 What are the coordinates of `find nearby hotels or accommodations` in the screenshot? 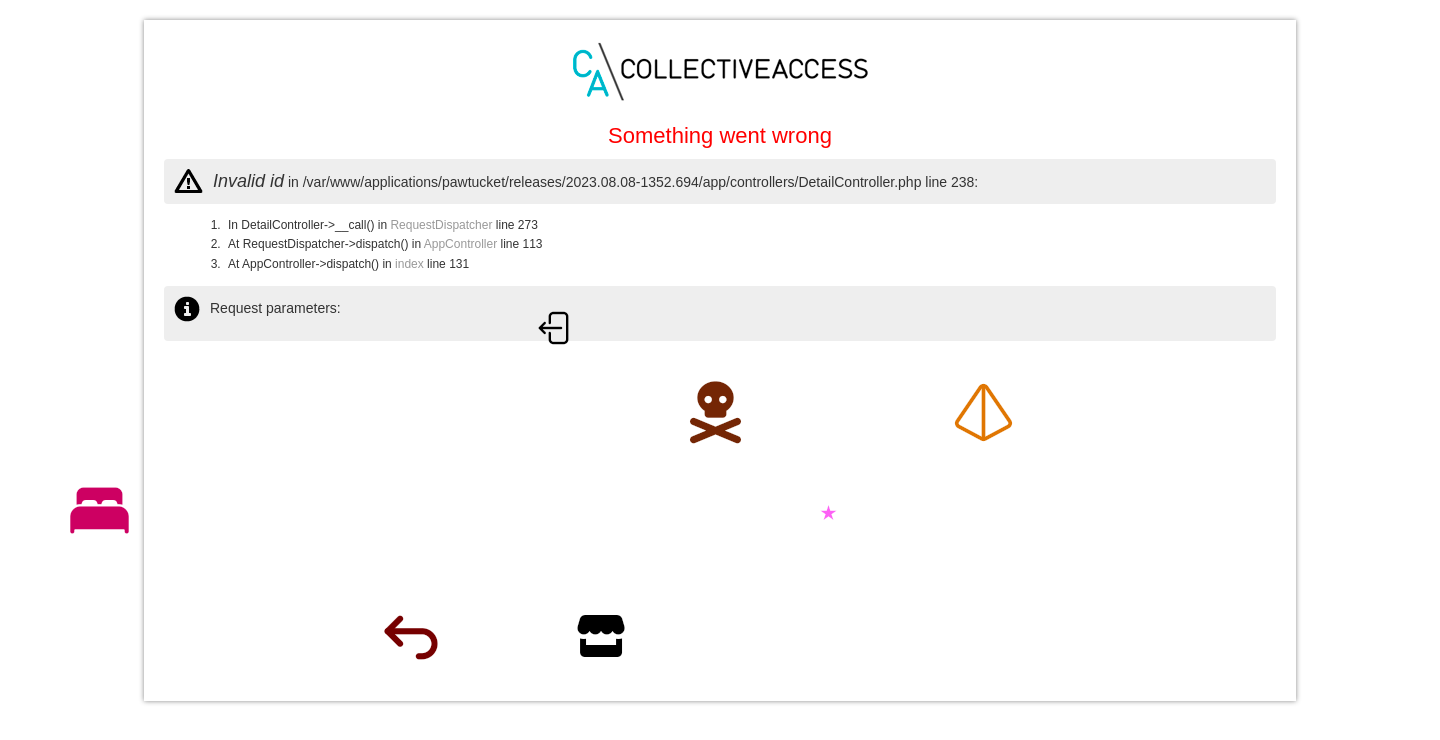 It's located at (99, 510).